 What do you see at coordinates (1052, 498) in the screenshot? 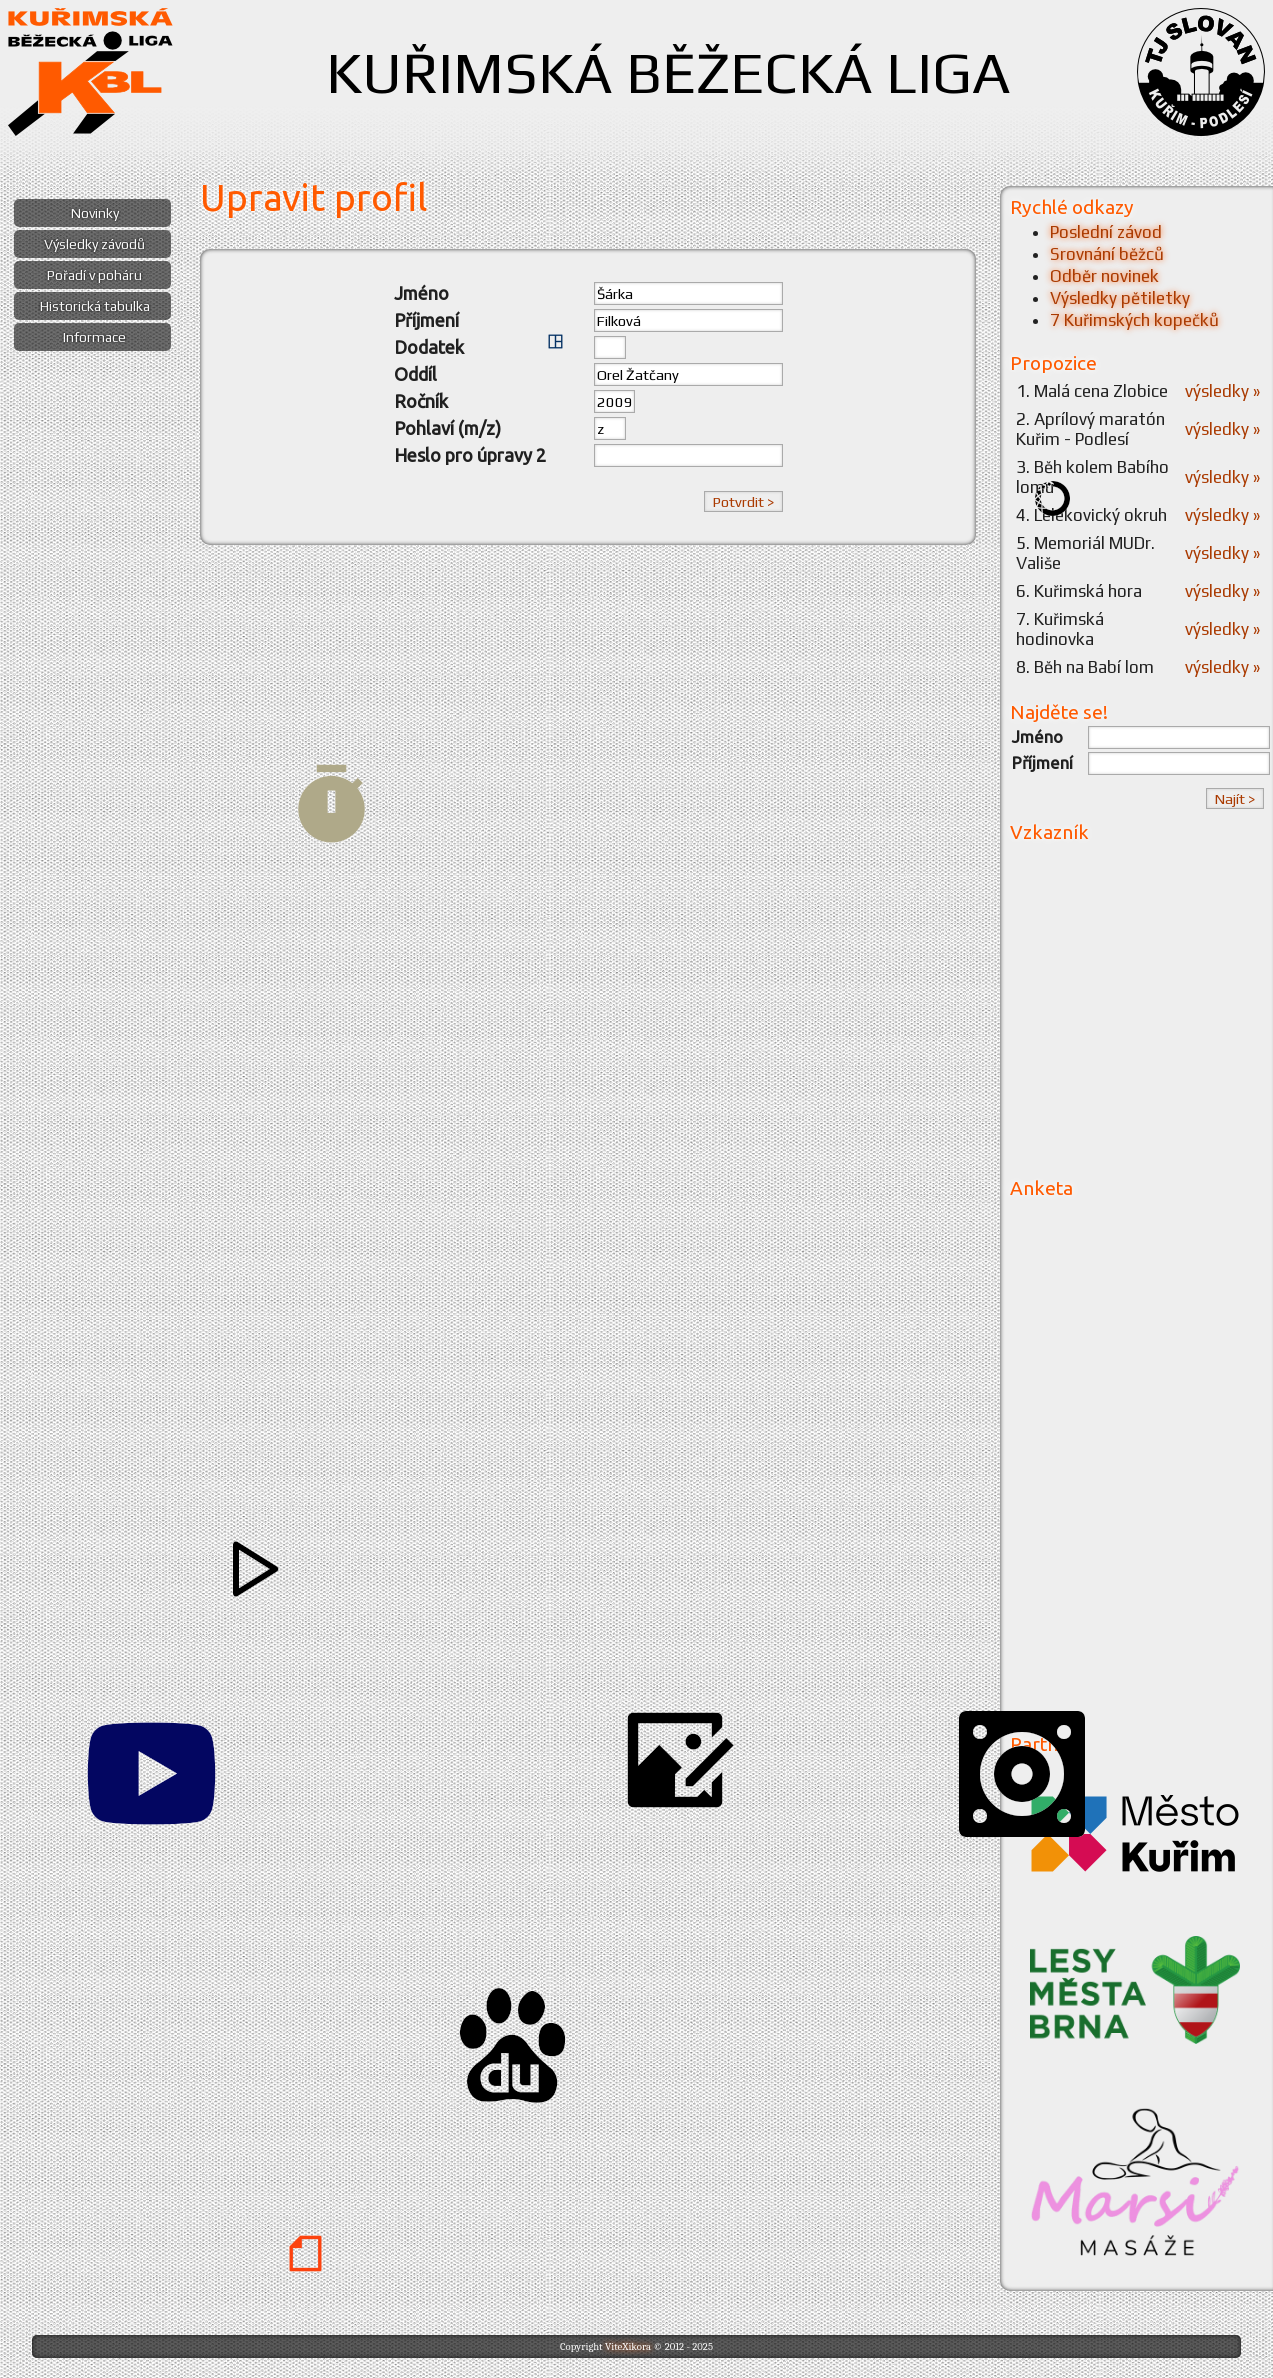
I see `open anaconda navigator` at bounding box center [1052, 498].